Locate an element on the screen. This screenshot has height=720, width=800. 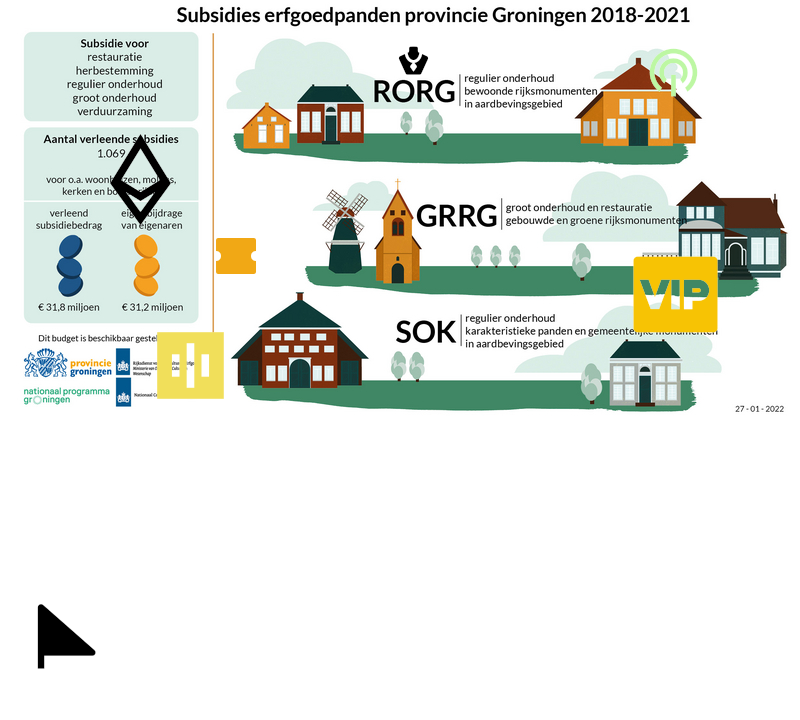
indicates VIP or premium membership status is located at coordinates (675, 294).